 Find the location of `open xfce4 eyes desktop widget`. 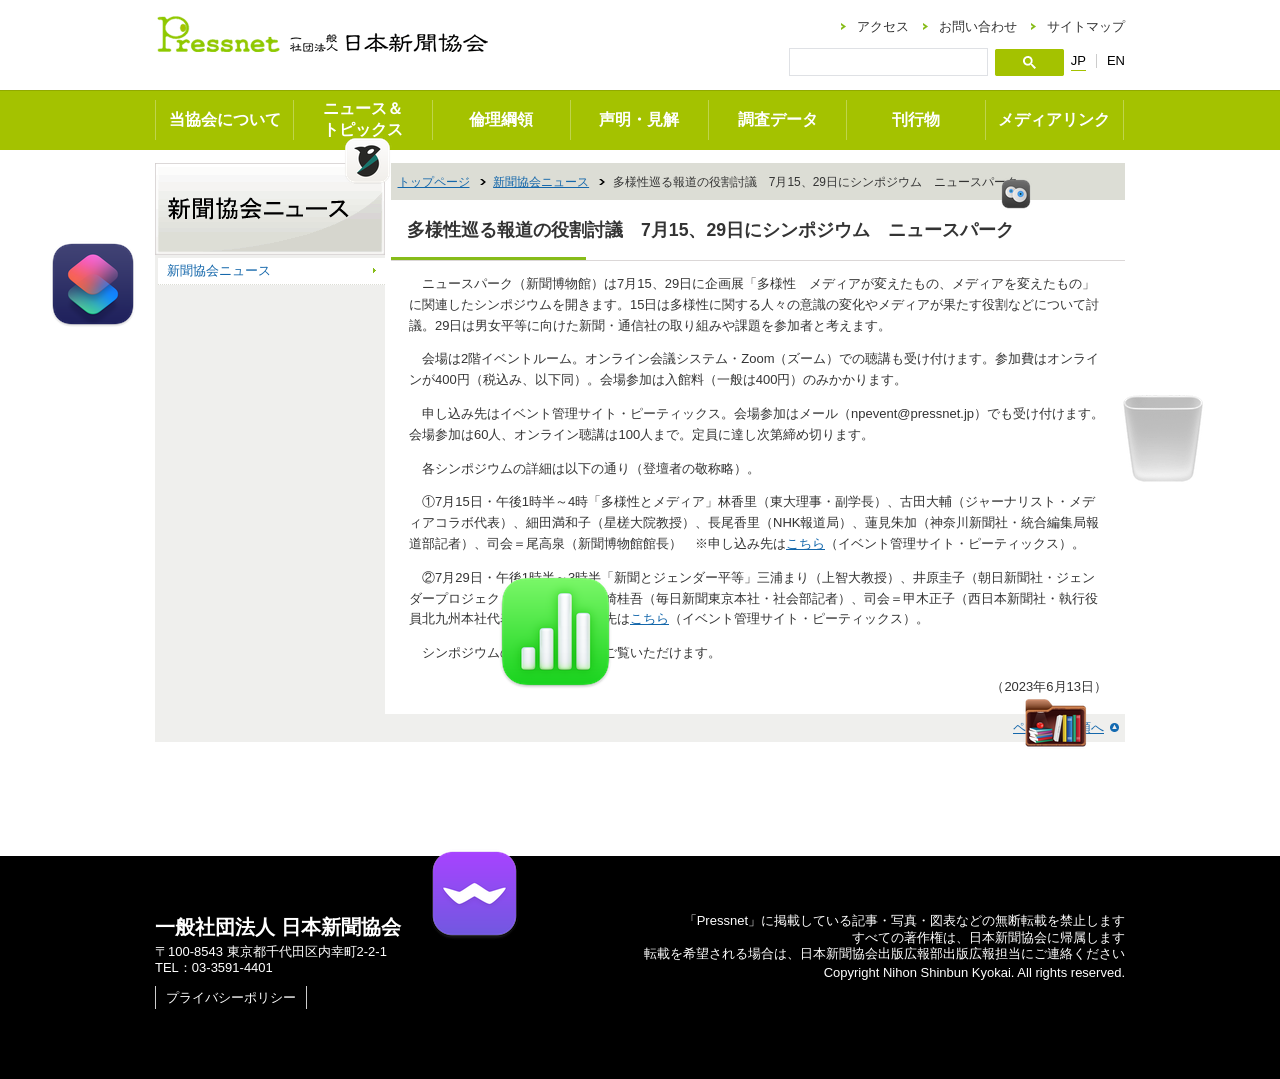

open xfce4 eyes desktop widget is located at coordinates (1016, 194).